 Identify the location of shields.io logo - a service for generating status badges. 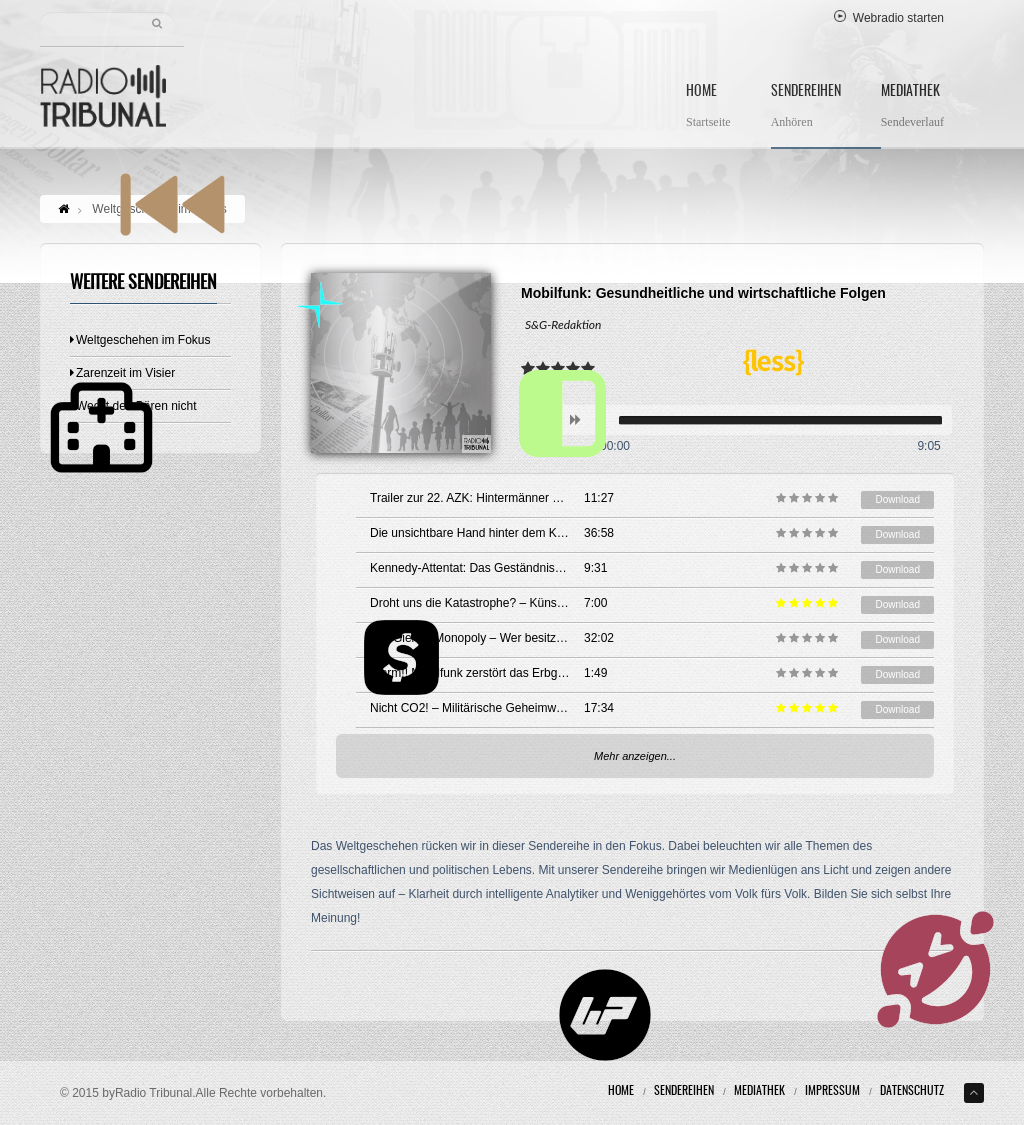
(562, 413).